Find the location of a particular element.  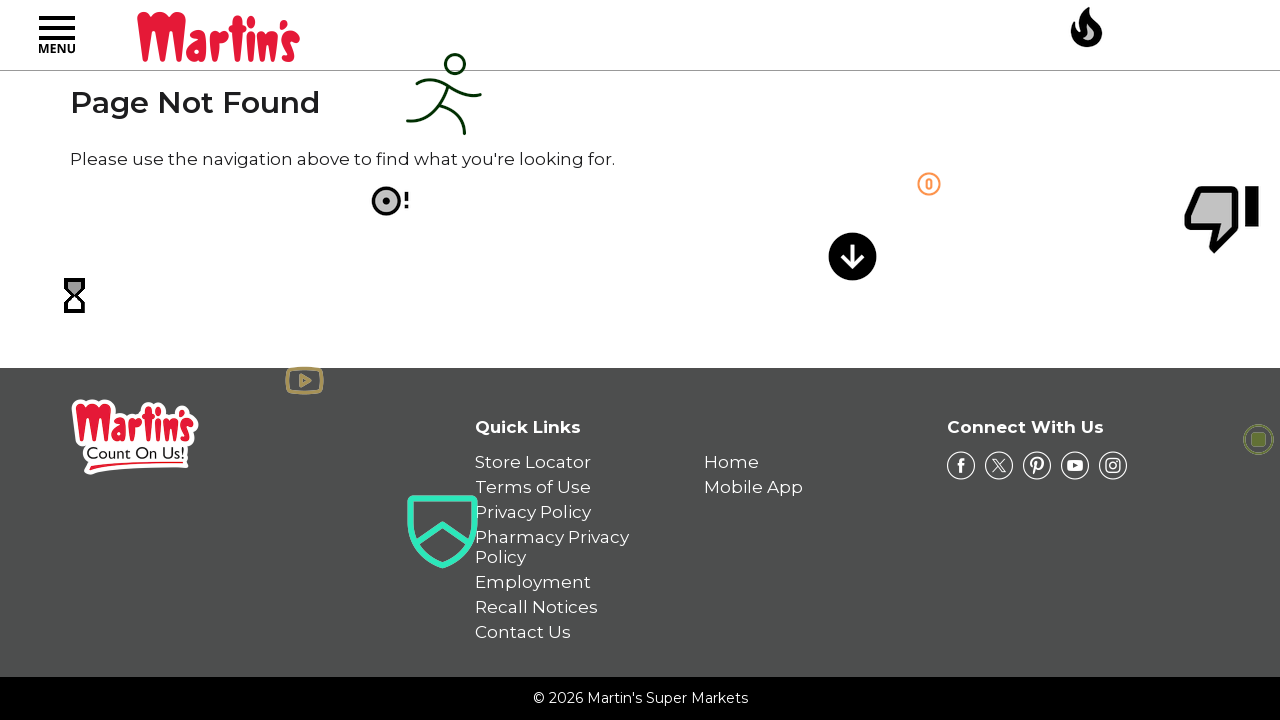

download a file or content is located at coordinates (852, 256).